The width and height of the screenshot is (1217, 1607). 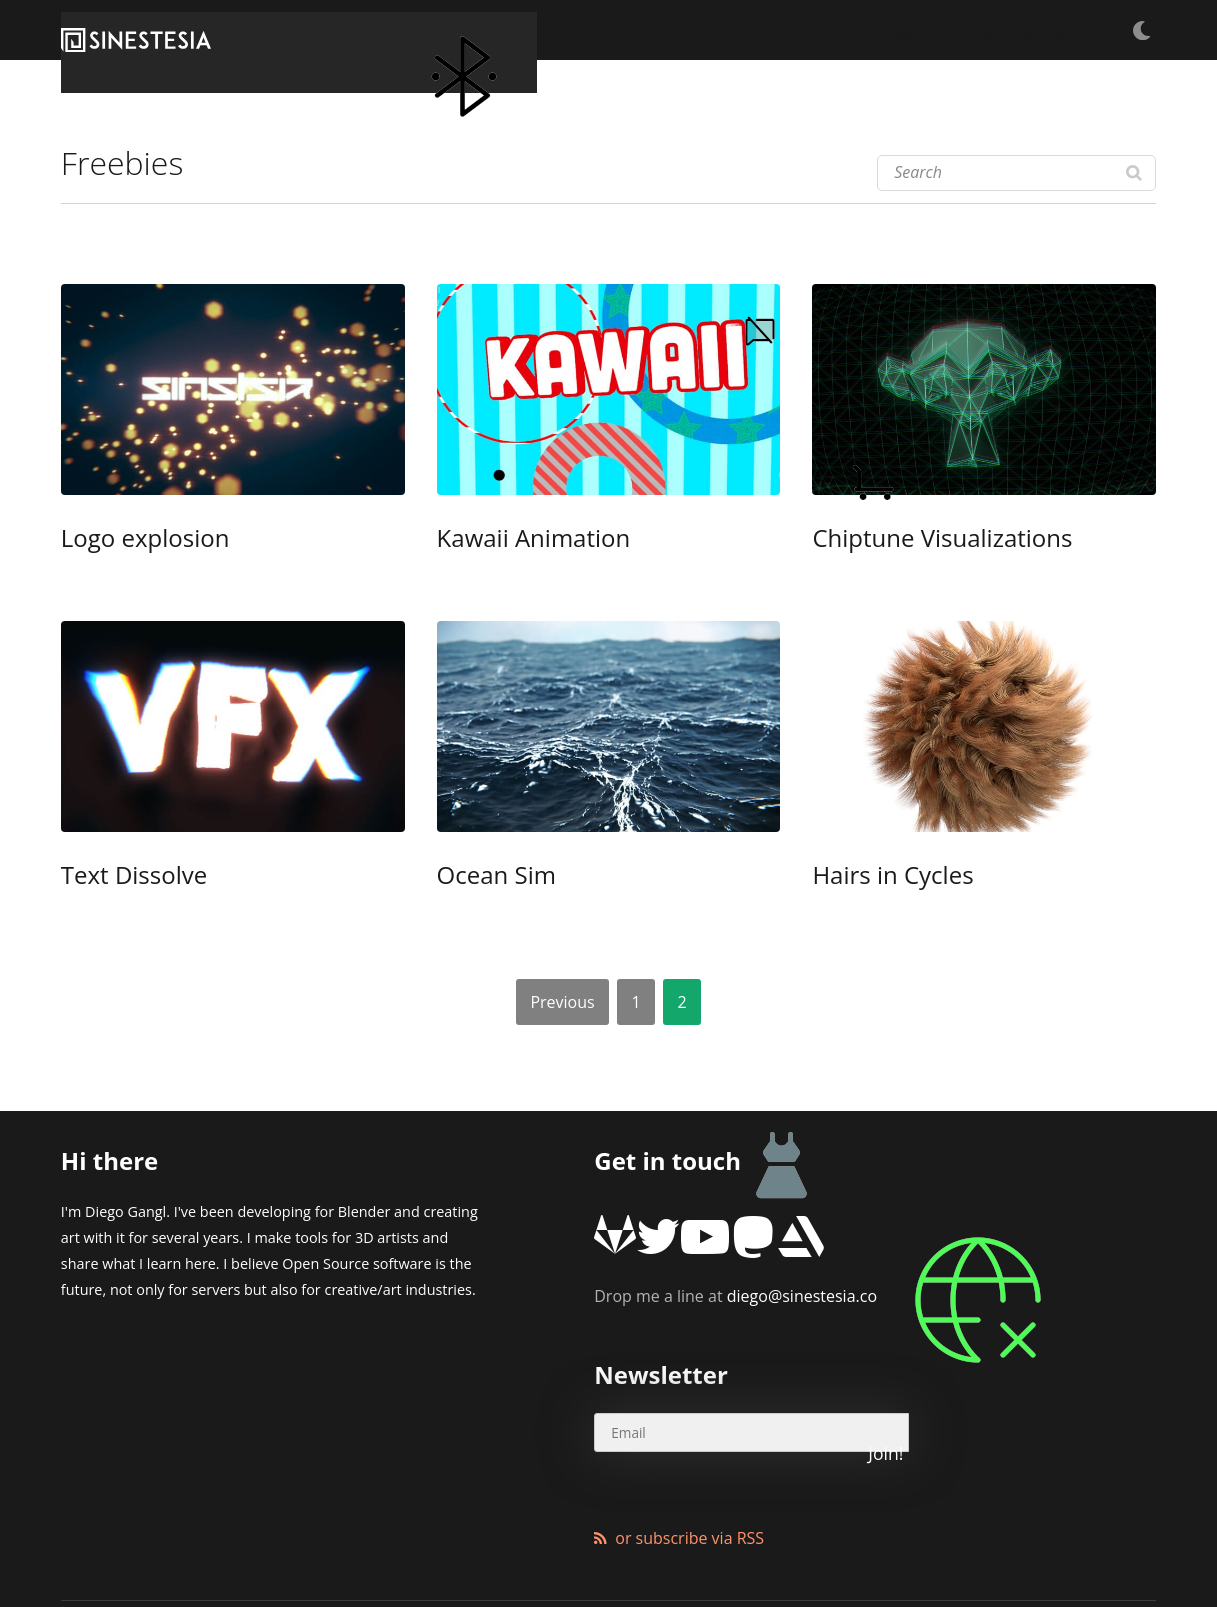 What do you see at coordinates (760, 330) in the screenshot?
I see `mute or disable chat notifications` at bounding box center [760, 330].